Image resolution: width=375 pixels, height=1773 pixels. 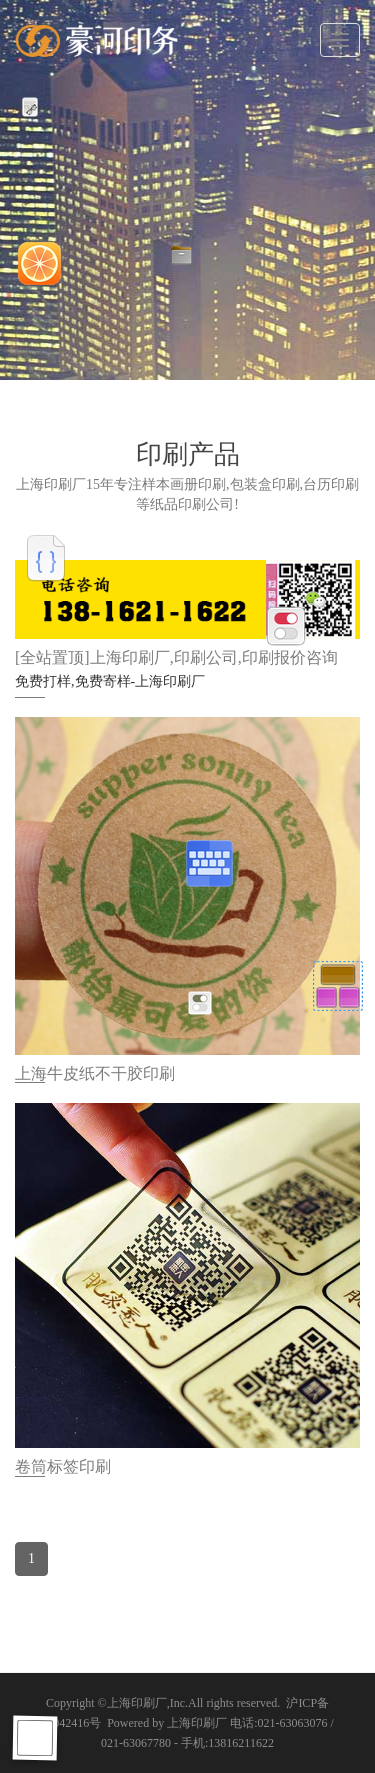 What do you see at coordinates (30, 107) in the screenshot?
I see `open the documents app` at bounding box center [30, 107].